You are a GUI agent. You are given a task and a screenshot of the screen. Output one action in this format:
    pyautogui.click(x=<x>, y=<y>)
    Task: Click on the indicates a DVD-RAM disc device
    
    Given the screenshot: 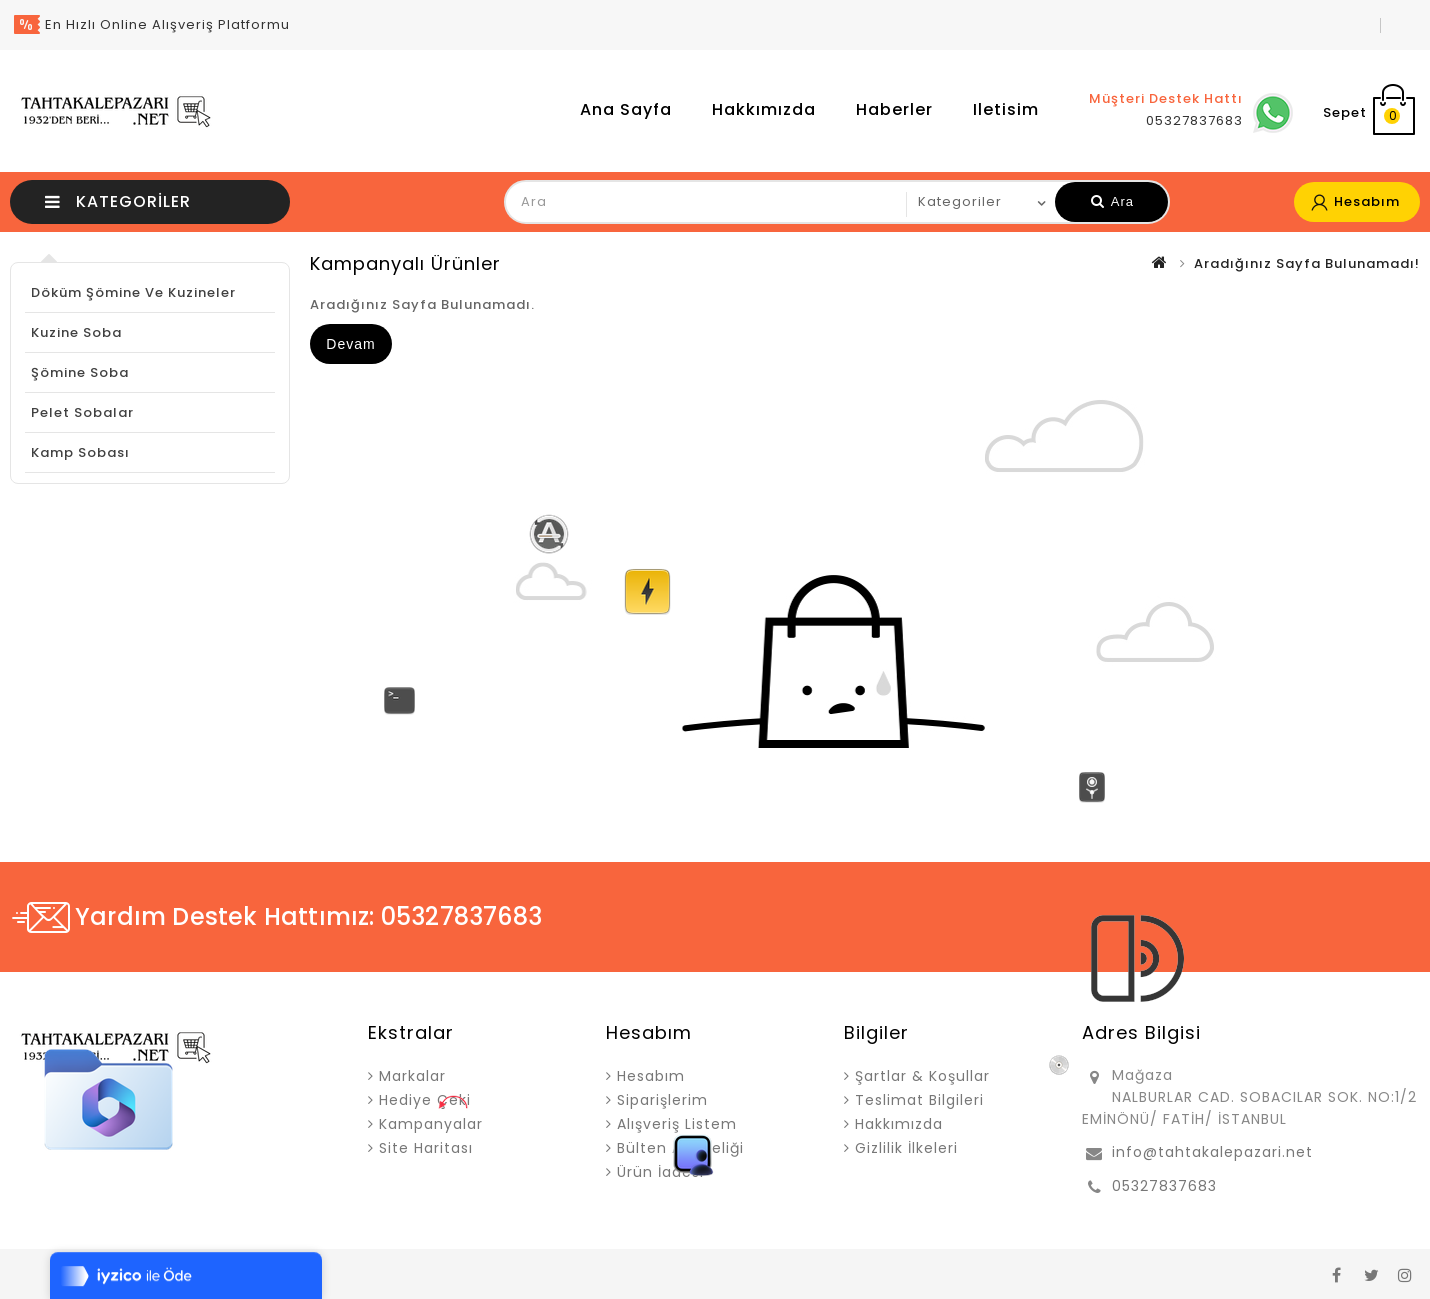 What is the action you would take?
    pyautogui.click(x=1059, y=1065)
    